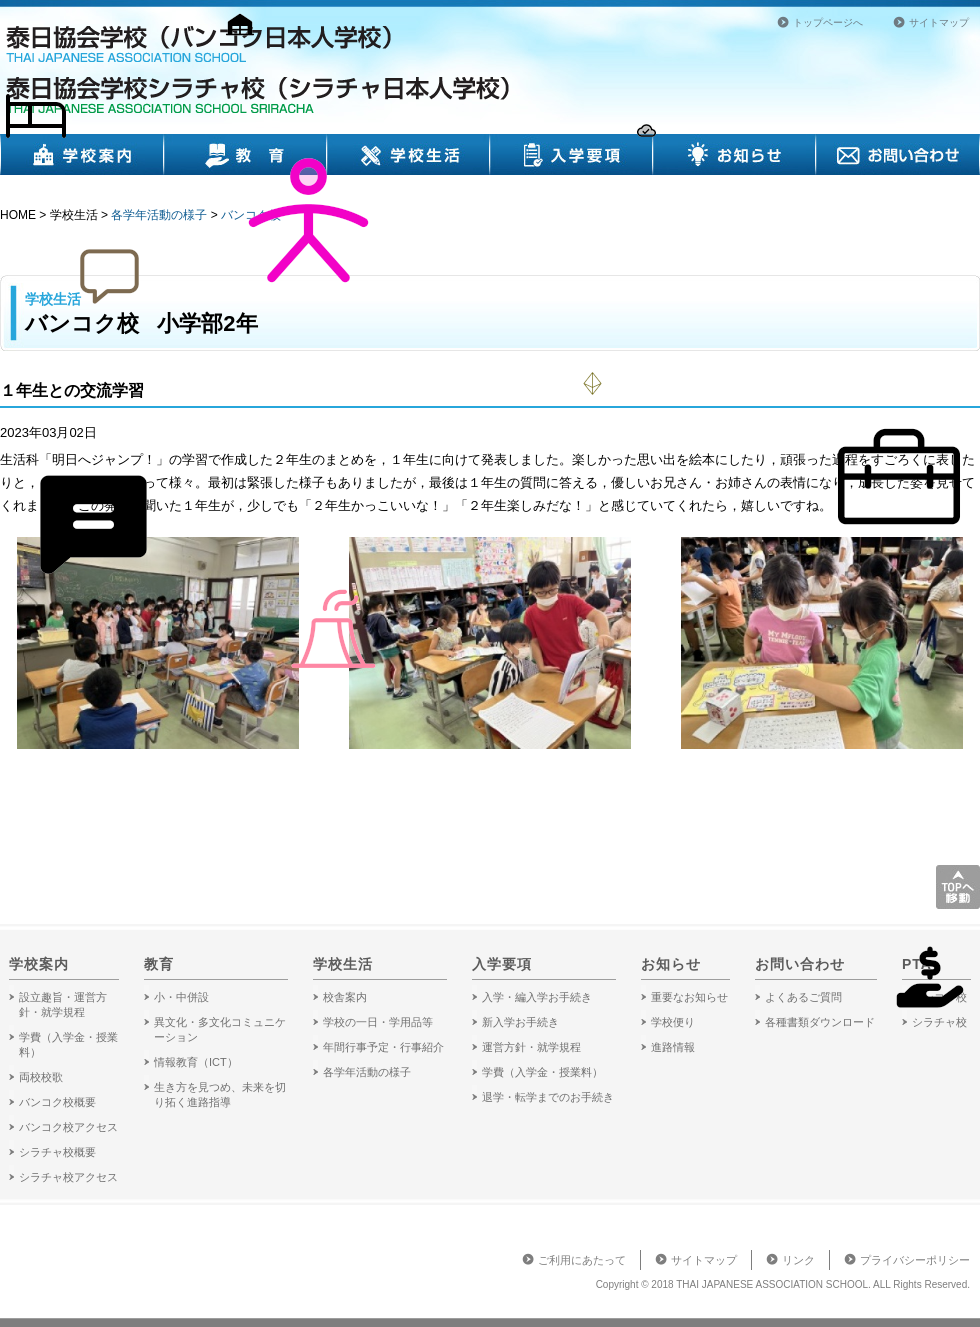 Image resolution: width=980 pixels, height=1327 pixels. What do you see at coordinates (333, 634) in the screenshot?
I see `view nuclear power plant information` at bounding box center [333, 634].